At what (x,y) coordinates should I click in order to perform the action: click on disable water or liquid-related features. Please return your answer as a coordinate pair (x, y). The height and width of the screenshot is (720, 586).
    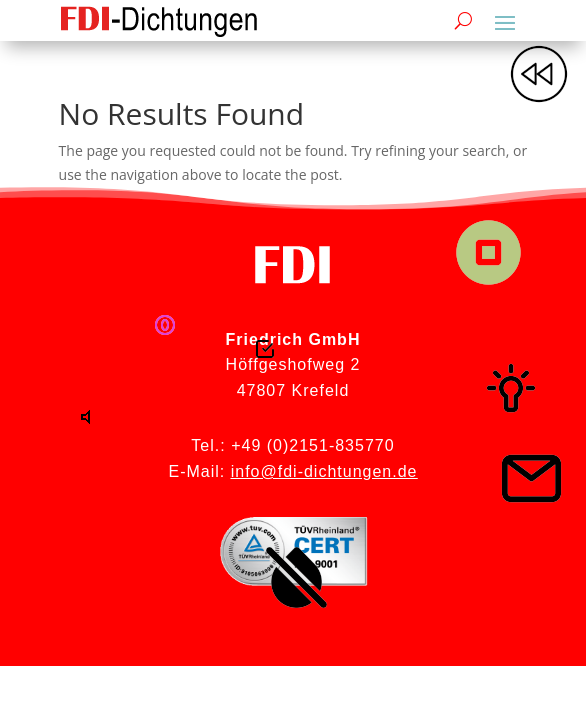
    Looking at the image, I should click on (296, 577).